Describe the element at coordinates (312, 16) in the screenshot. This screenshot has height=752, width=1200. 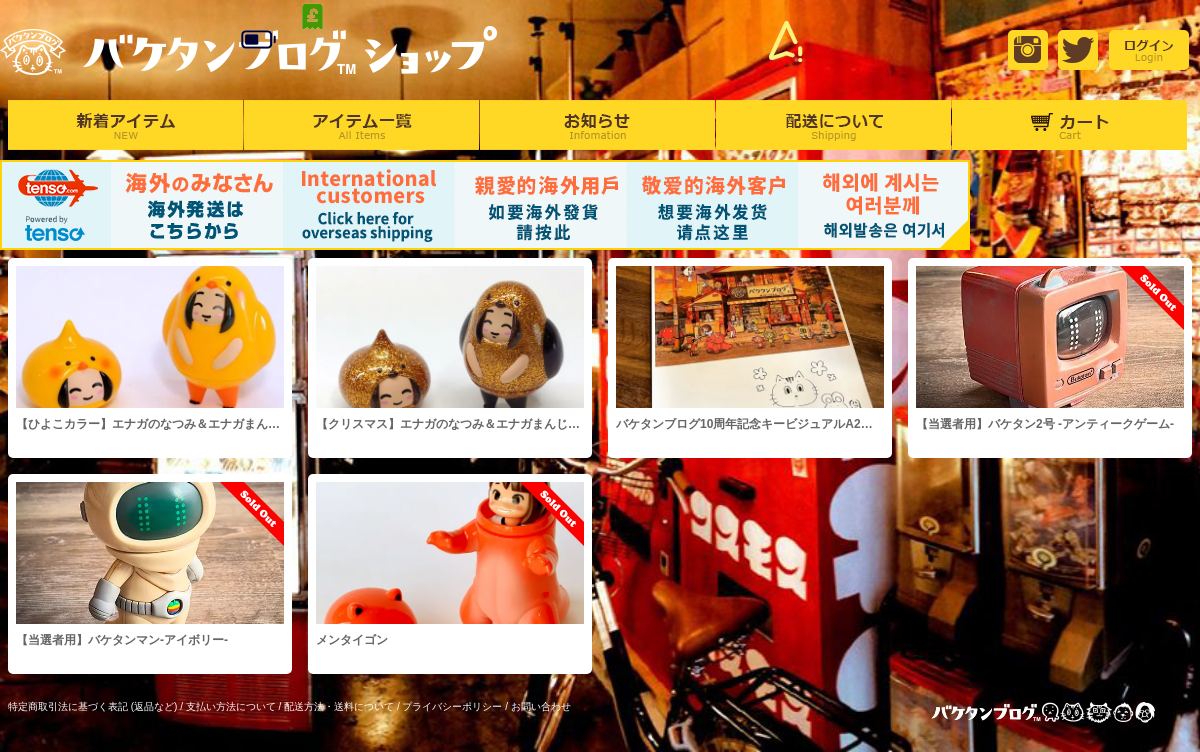
I see `view receipt or transaction in British pounds` at that location.